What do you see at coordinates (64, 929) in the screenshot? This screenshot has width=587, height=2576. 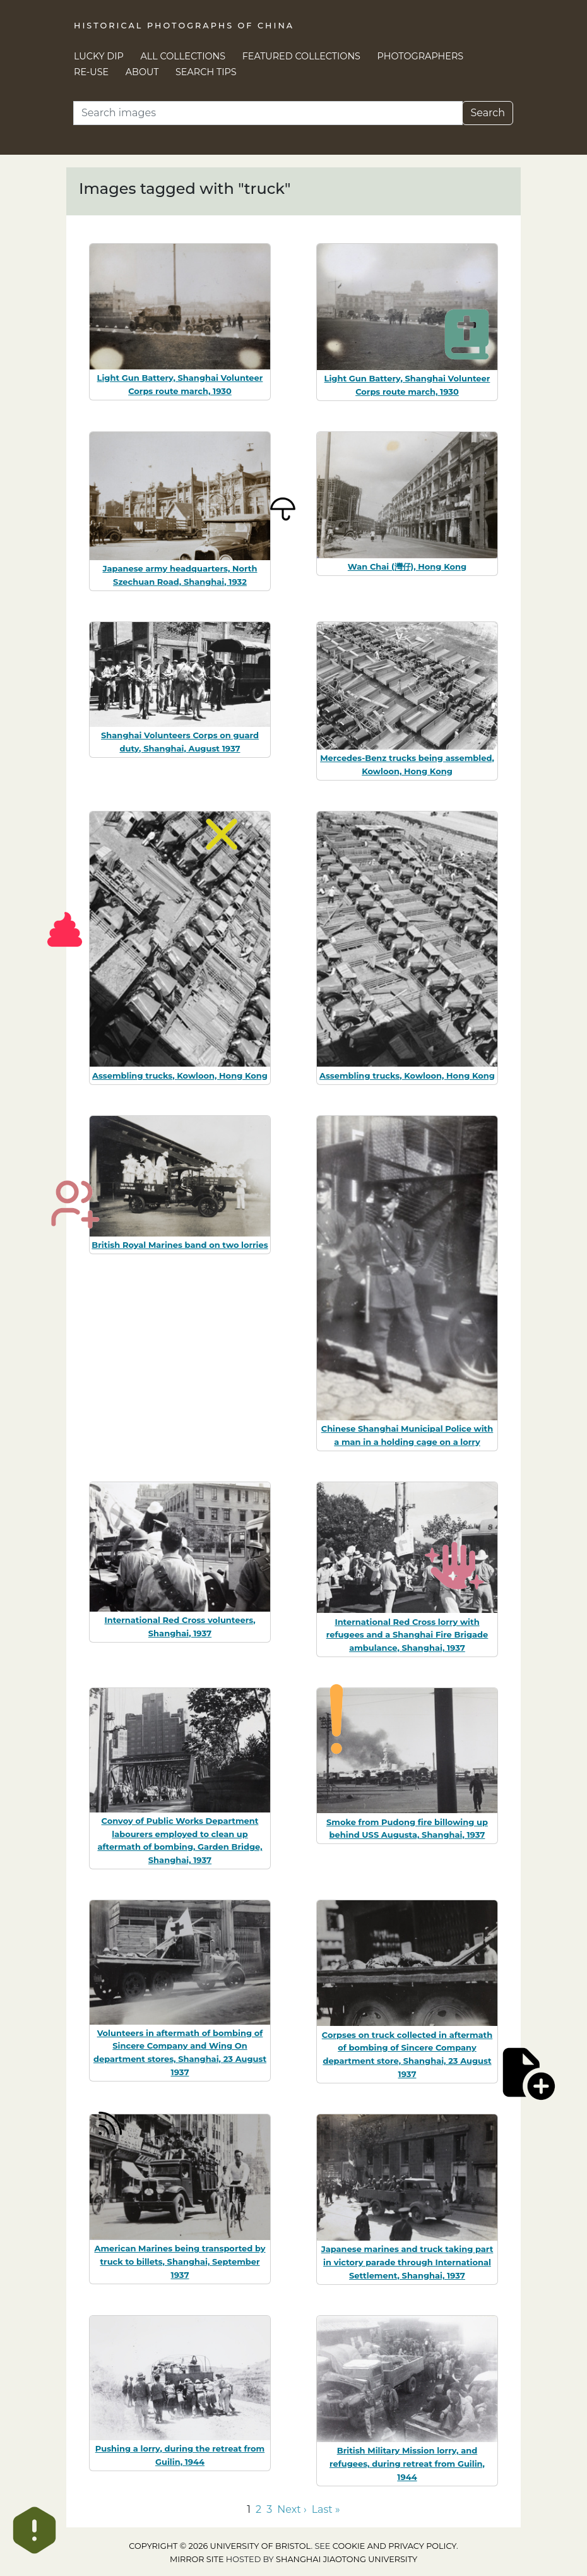 I see `add a poop emoji reaction to a message` at bounding box center [64, 929].